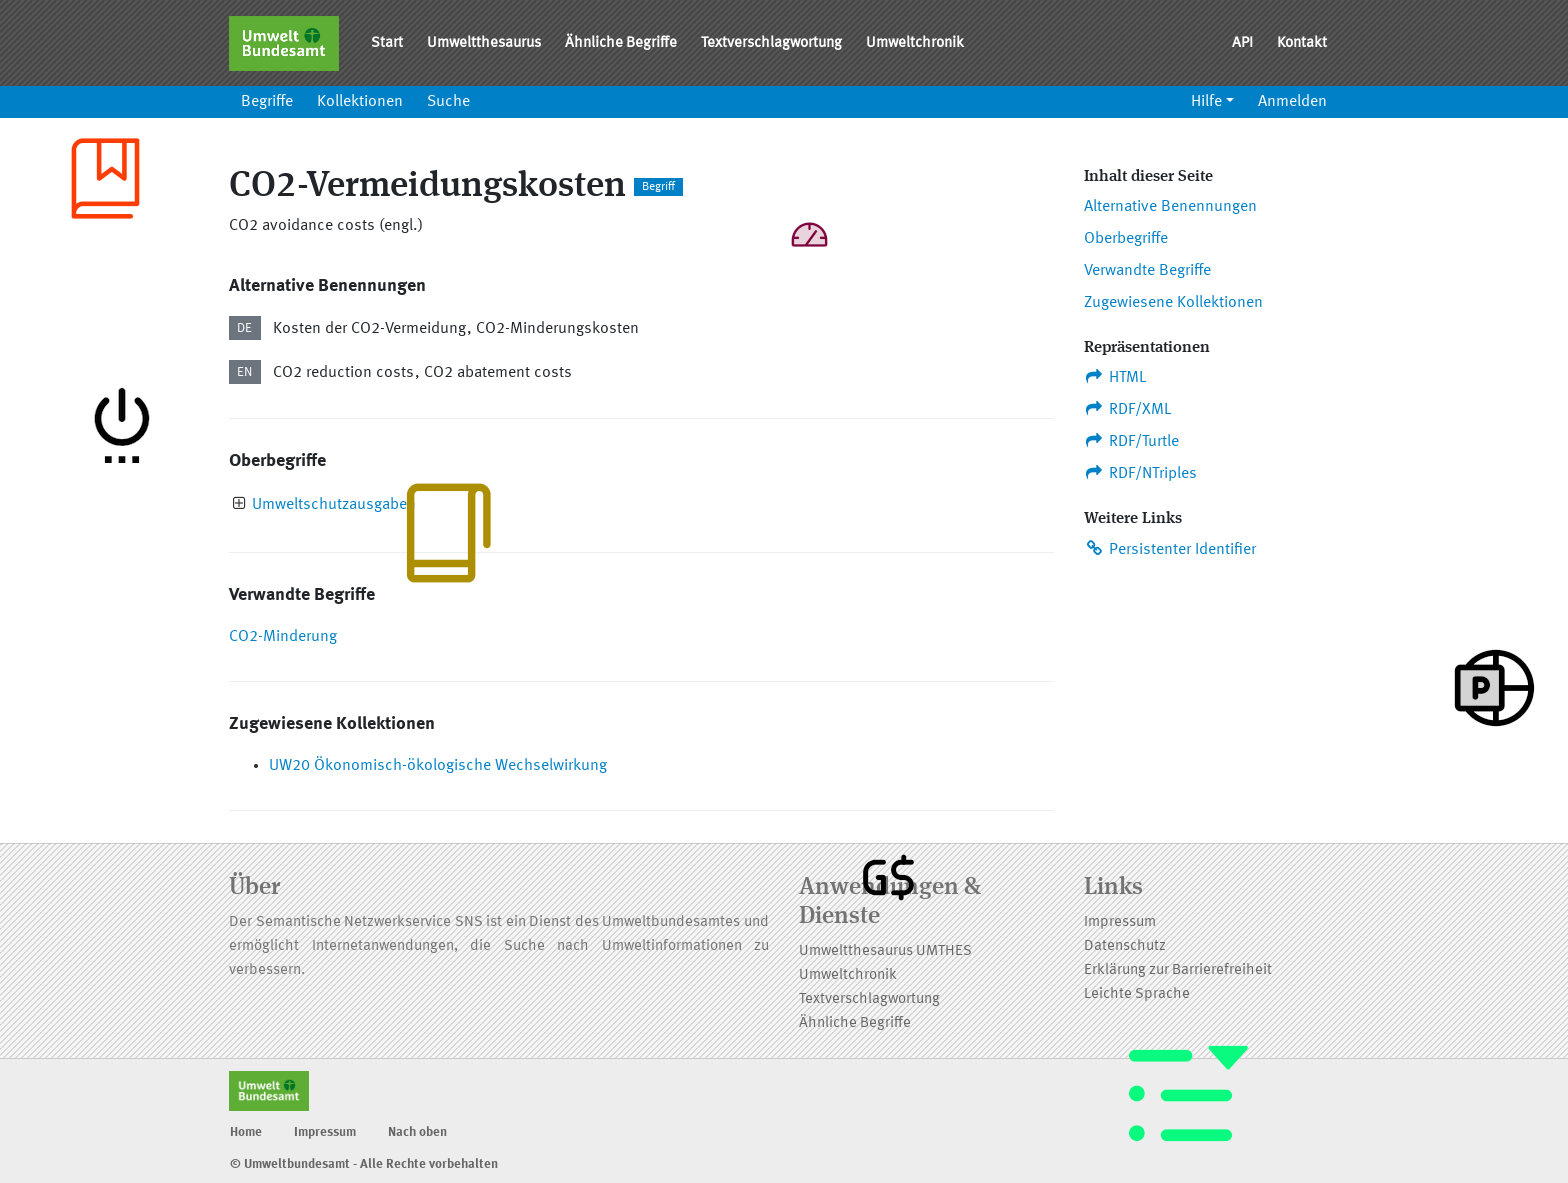 Image resolution: width=1568 pixels, height=1183 pixels. Describe the element at coordinates (1493, 688) in the screenshot. I see `open Microsoft PowerPoint` at that location.